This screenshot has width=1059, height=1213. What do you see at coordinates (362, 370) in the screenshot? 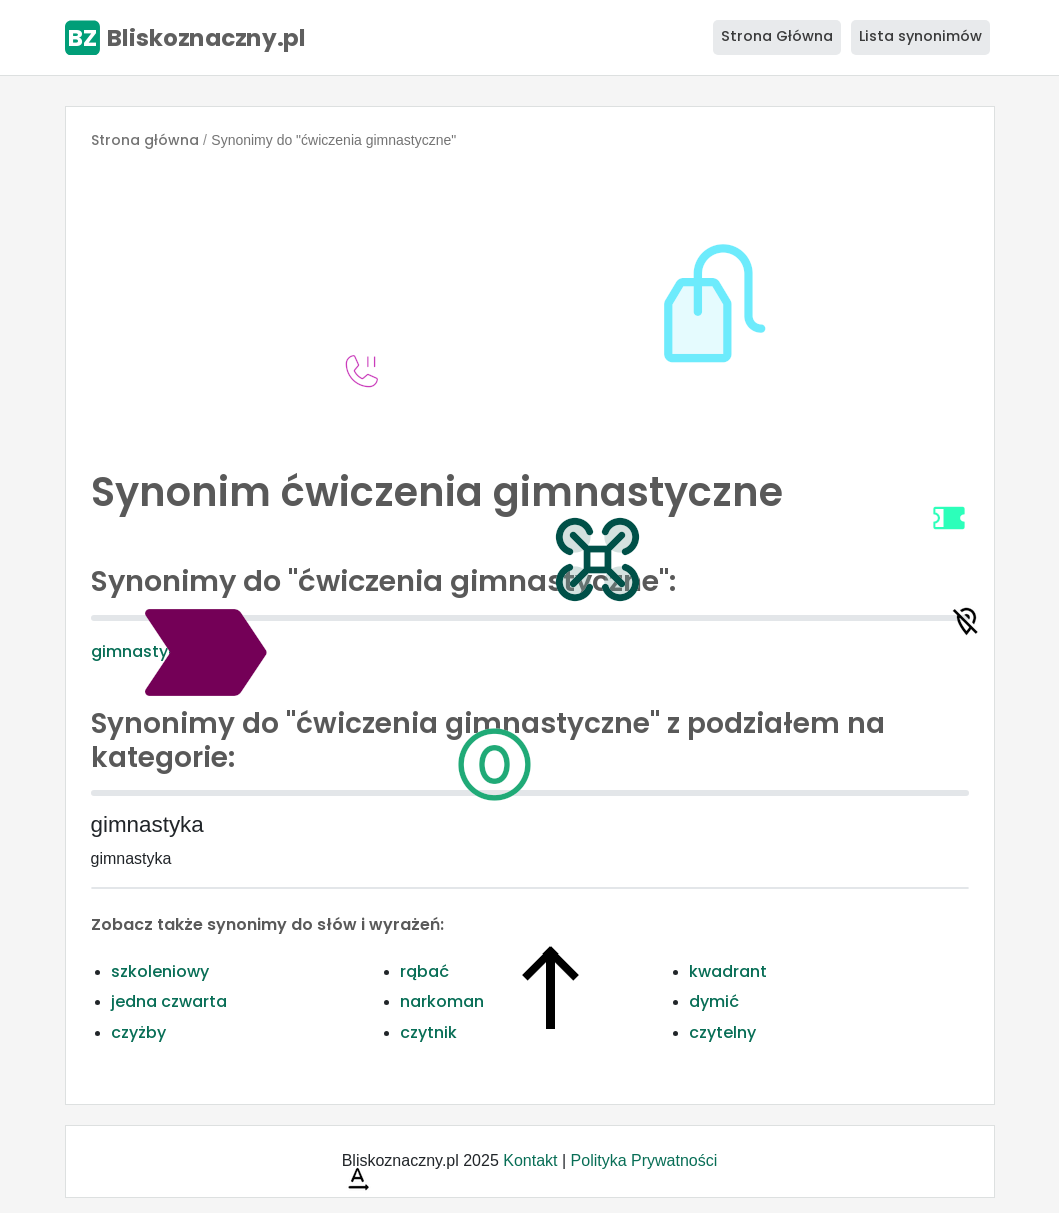
I see `put current call on hold` at bounding box center [362, 370].